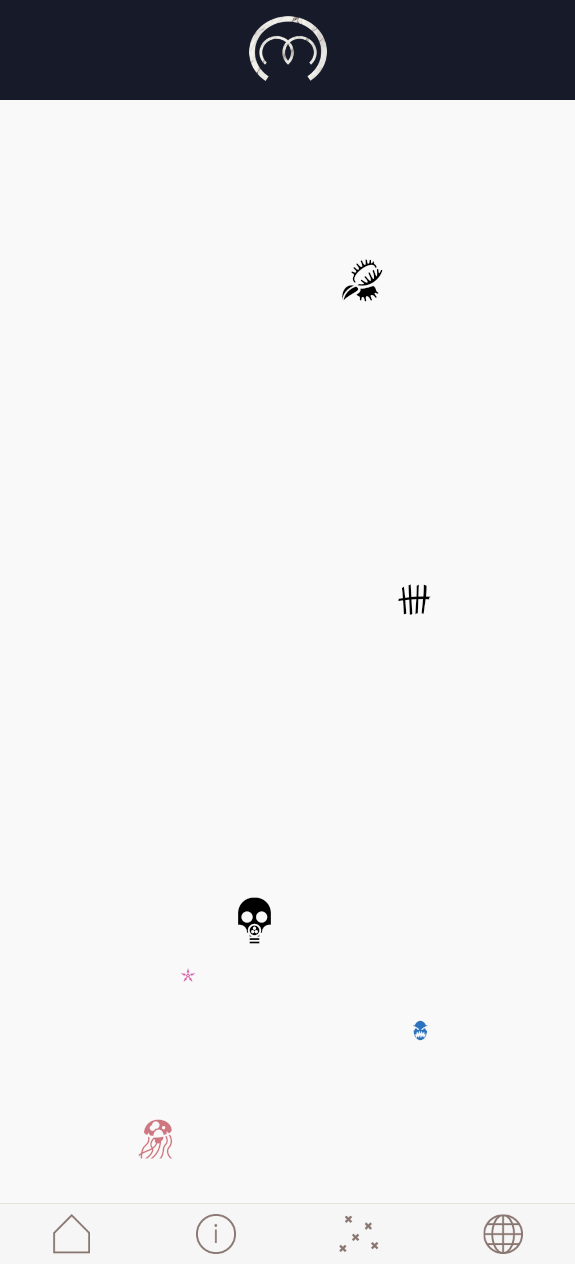 The image size is (575, 1264). What do you see at coordinates (158, 1139) in the screenshot?
I see `jellyfish creature or enemy in a game interface` at bounding box center [158, 1139].